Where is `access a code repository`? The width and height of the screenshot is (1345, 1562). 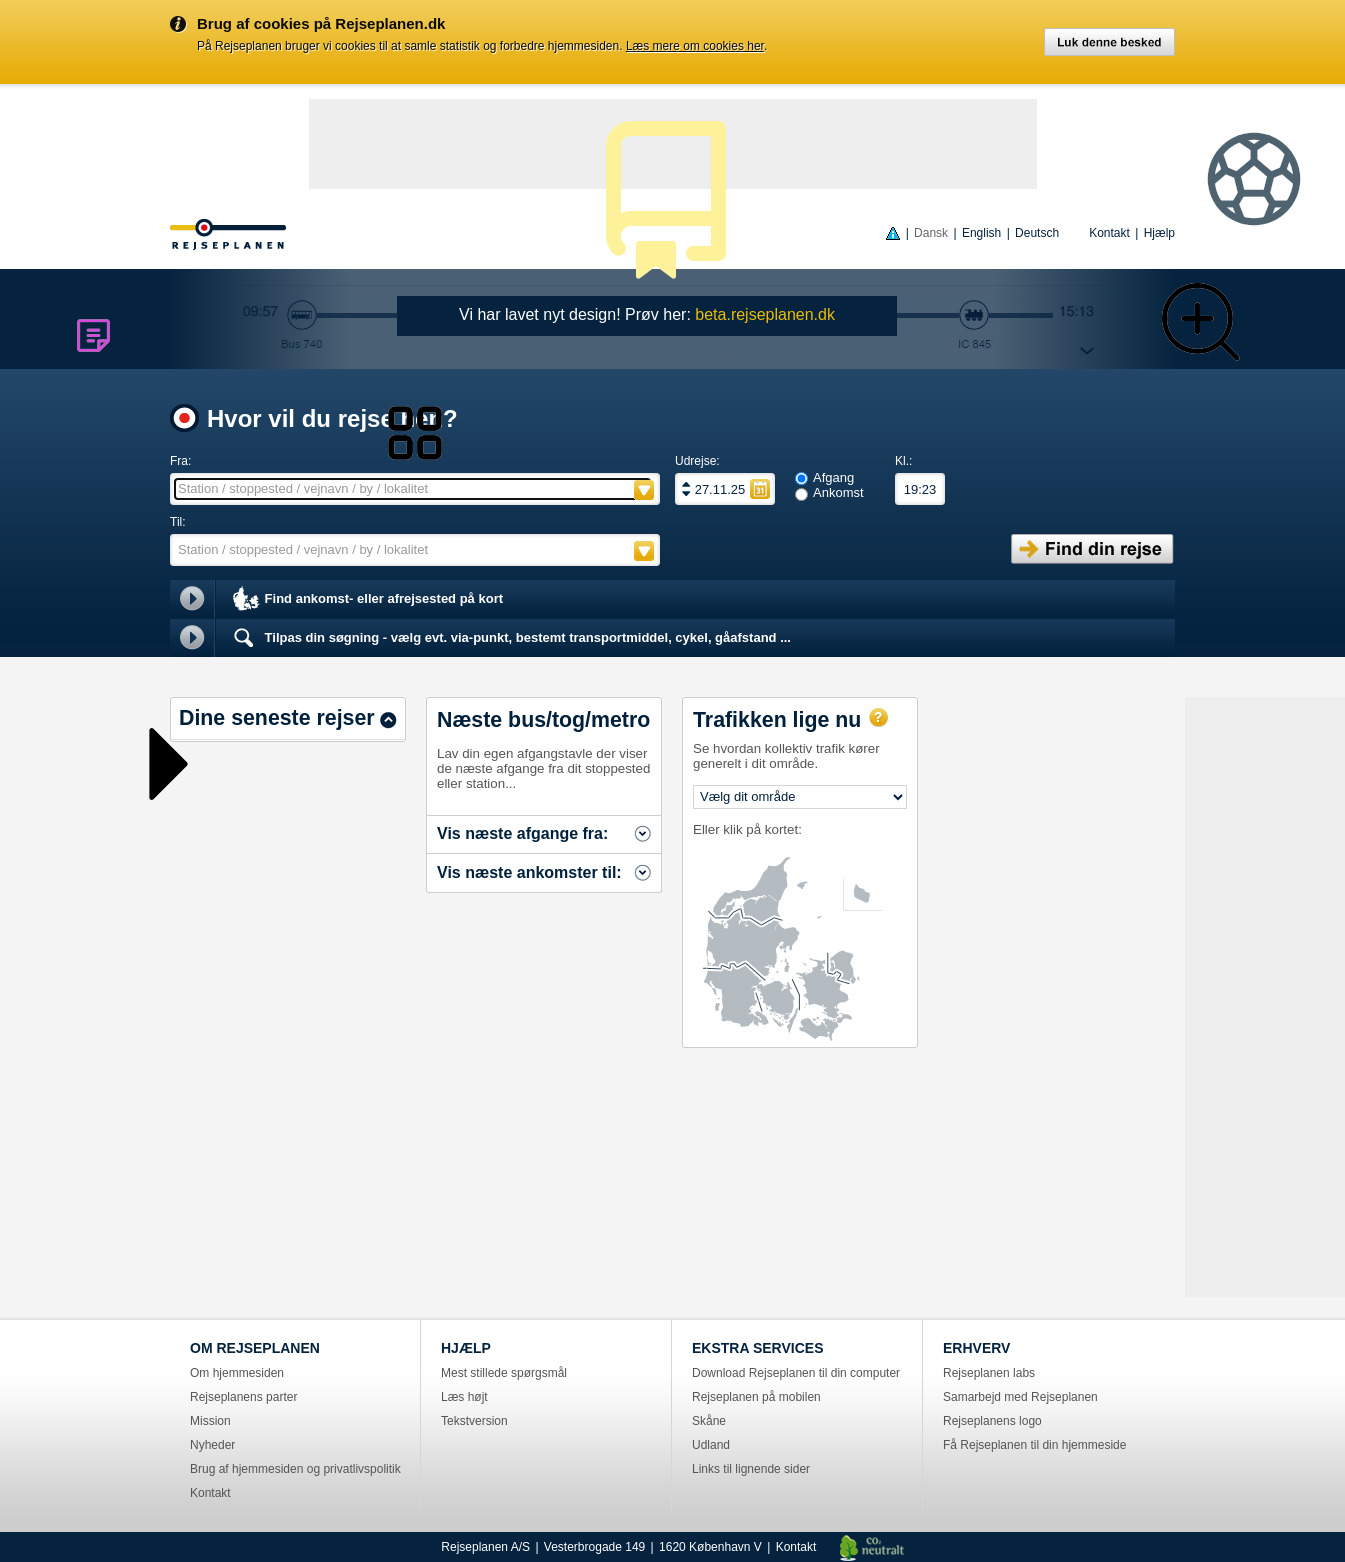 access a code repository is located at coordinates (666, 201).